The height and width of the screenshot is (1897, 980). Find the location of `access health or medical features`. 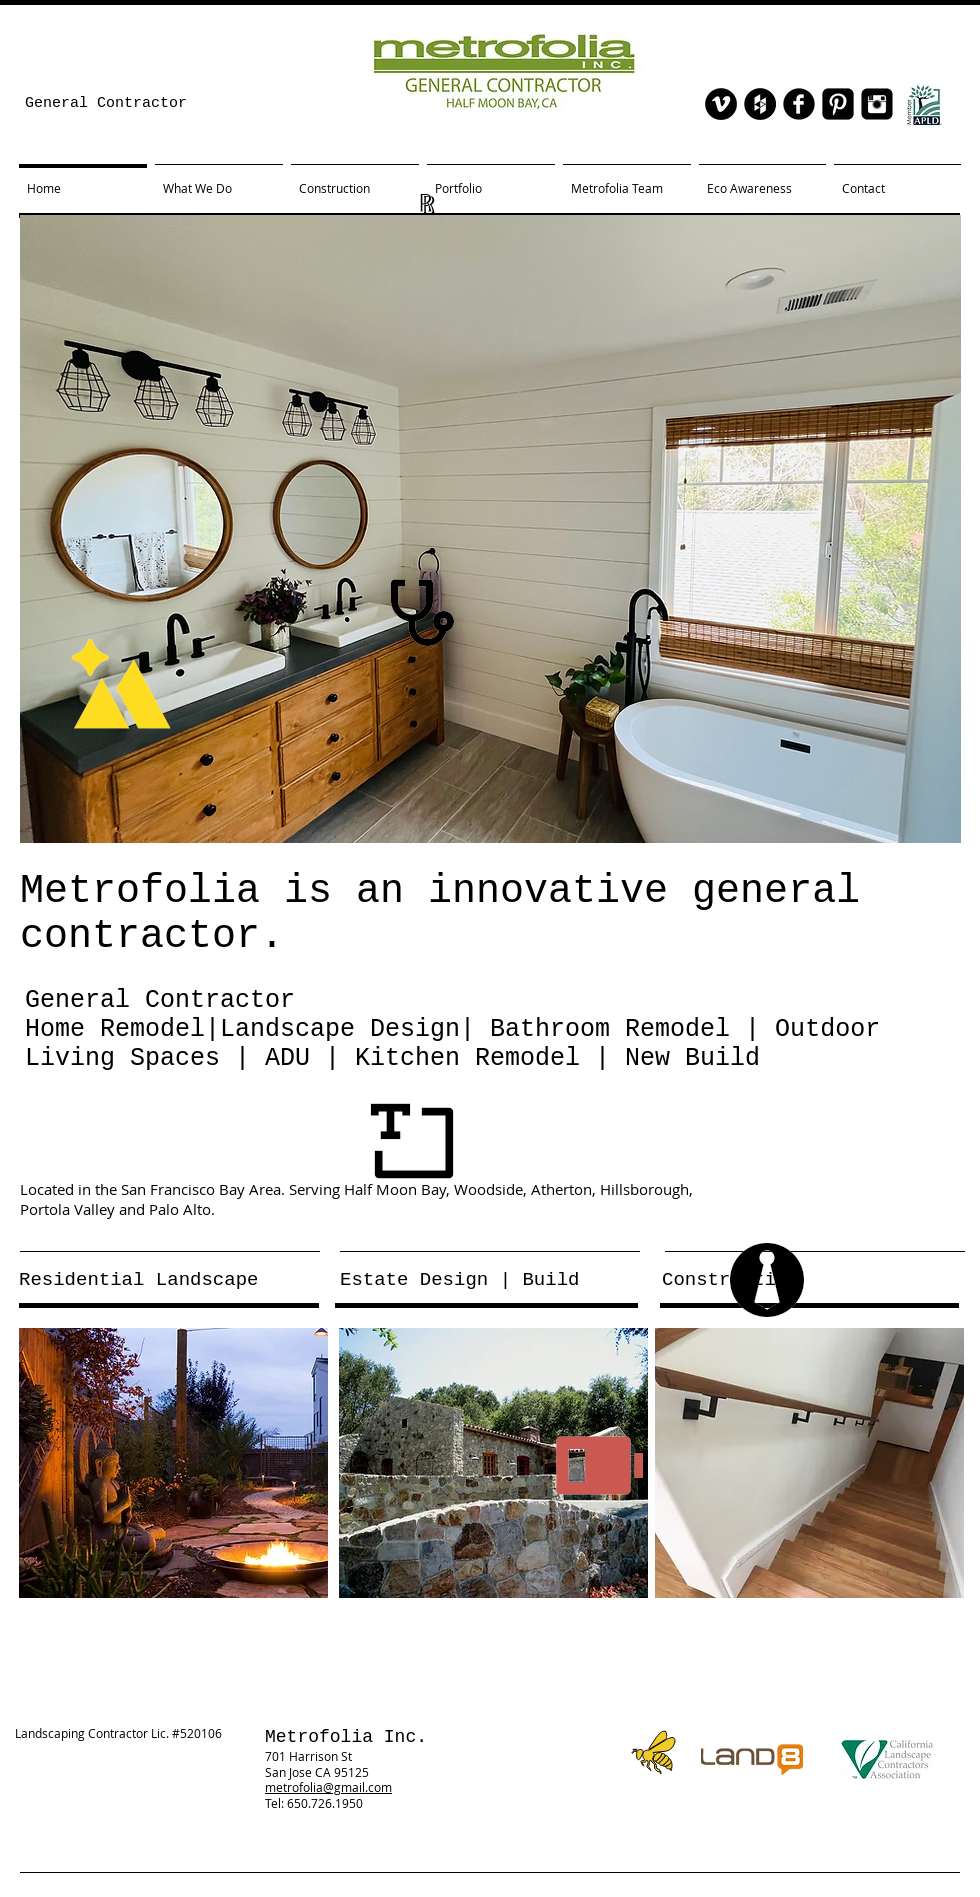

access health or medical features is located at coordinates (419, 611).